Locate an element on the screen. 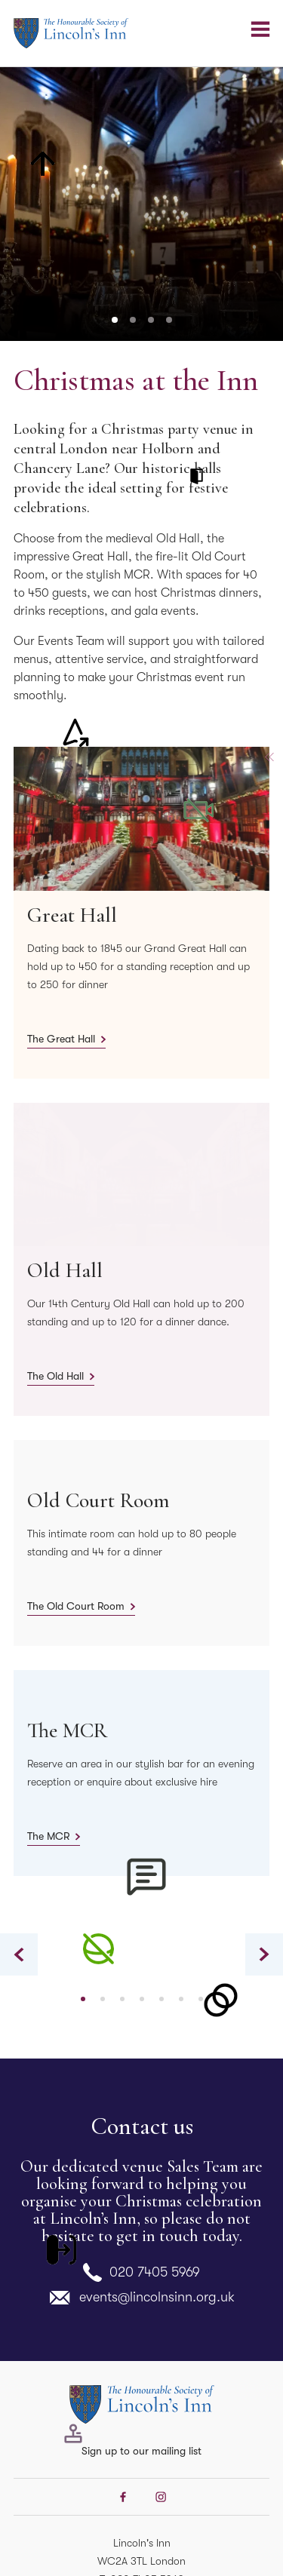 Image resolution: width=283 pixels, height=2576 pixels. share your current location is located at coordinates (75, 732).